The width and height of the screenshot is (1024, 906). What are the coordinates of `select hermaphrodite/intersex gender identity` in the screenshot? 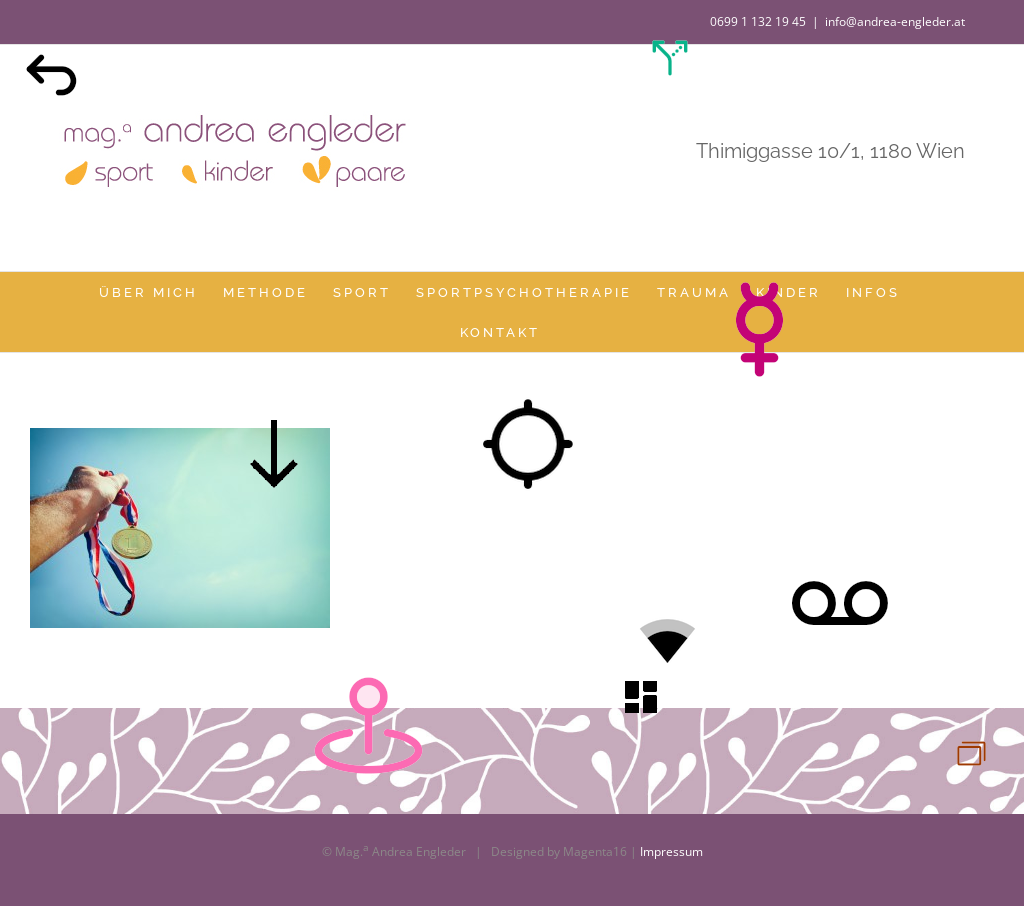 It's located at (759, 329).